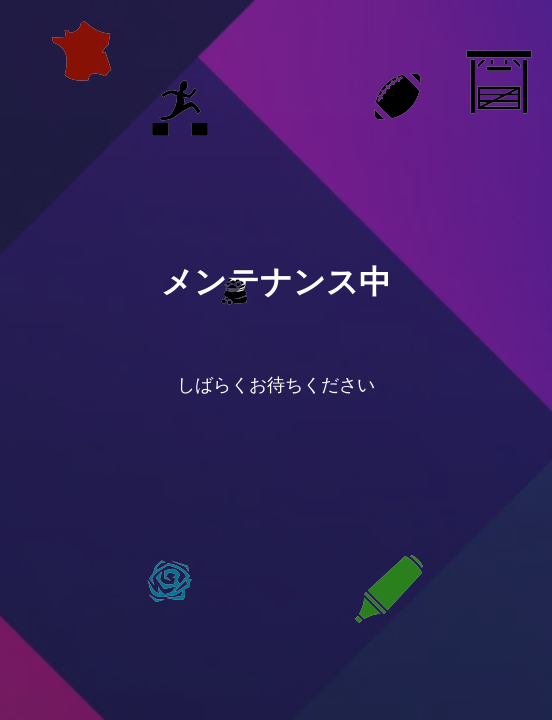 The width and height of the screenshot is (552, 720). Describe the element at coordinates (499, 81) in the screenshot. I see `access ranch or farm management features` at that location.